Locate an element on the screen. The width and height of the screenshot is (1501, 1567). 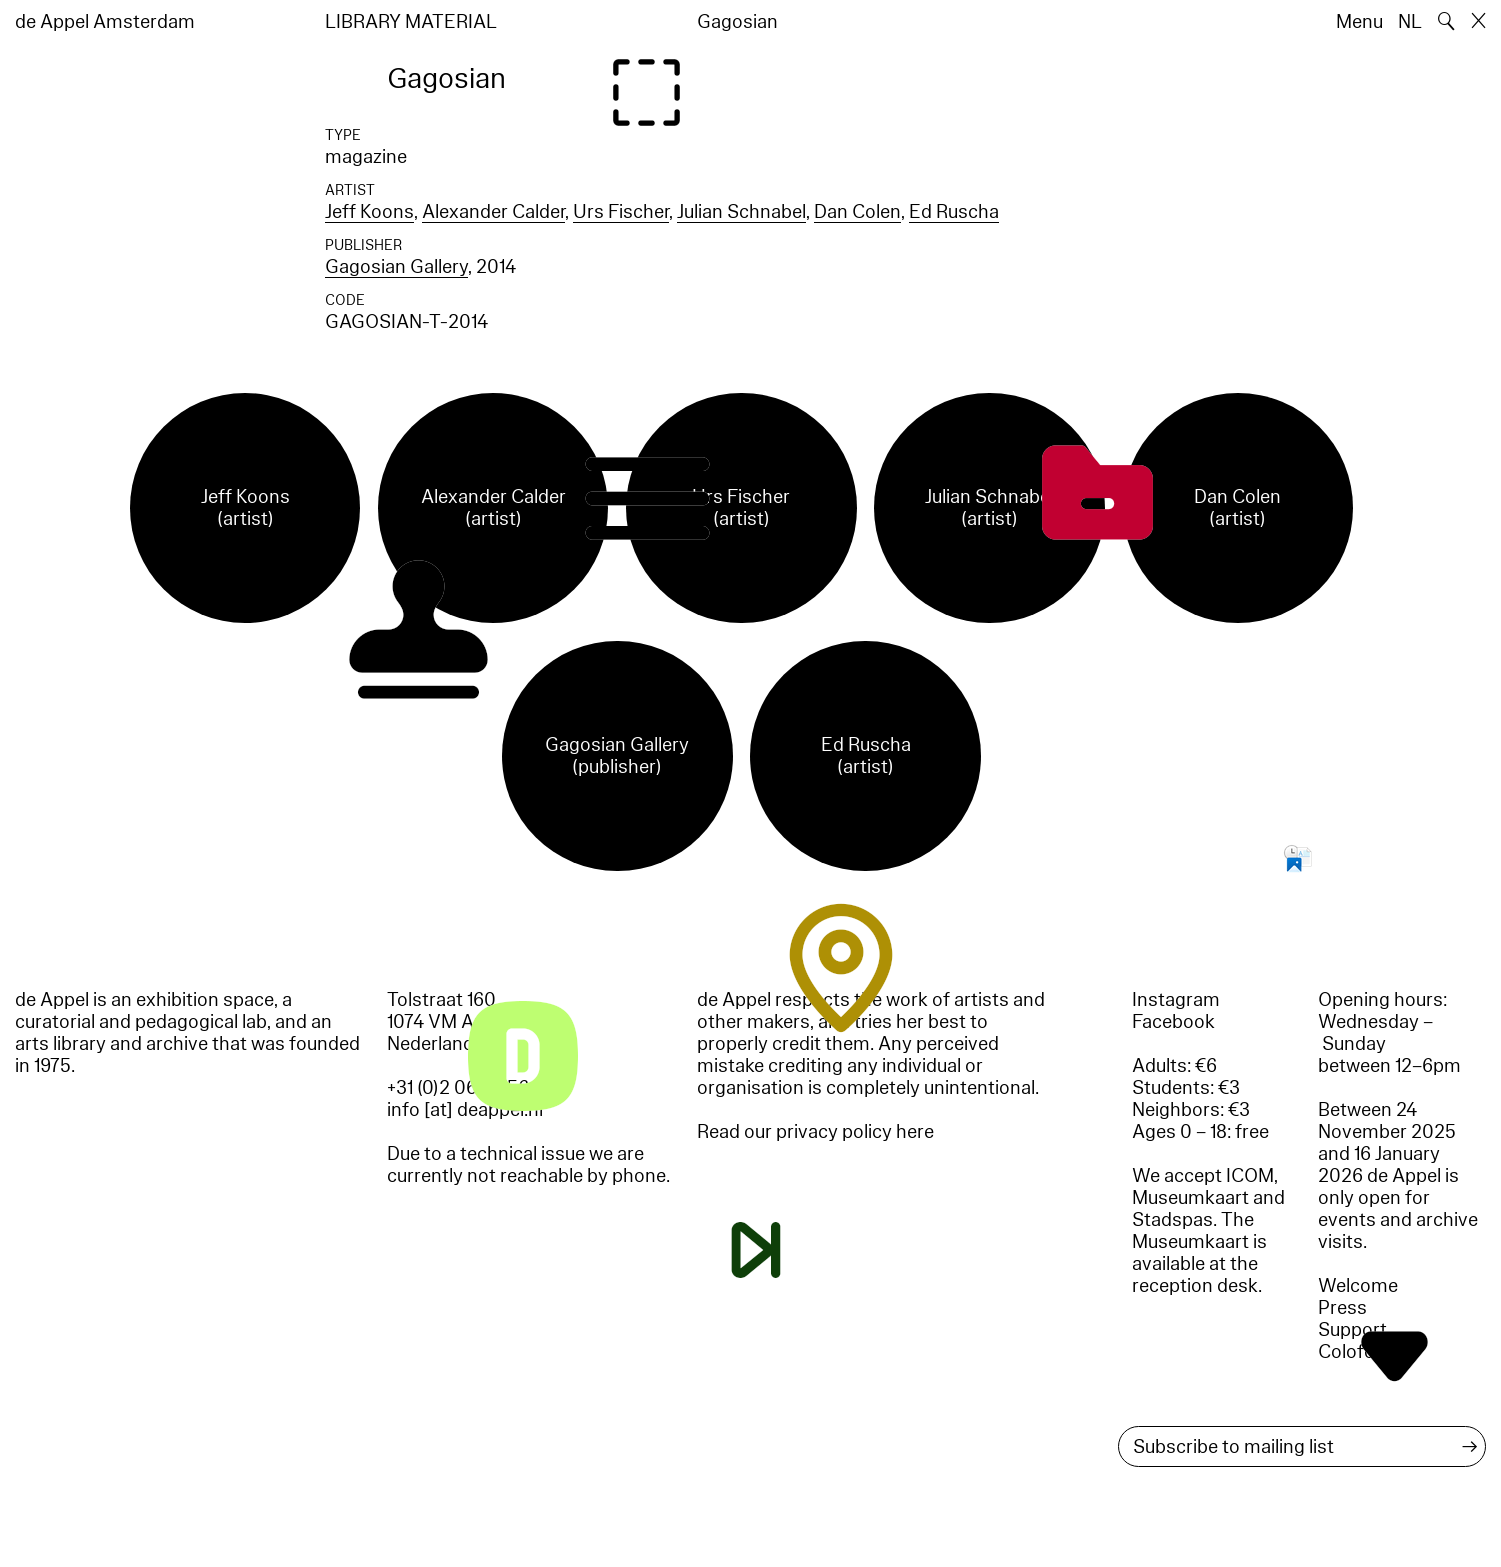
open navigation menu is located at coordinates (647, 498).